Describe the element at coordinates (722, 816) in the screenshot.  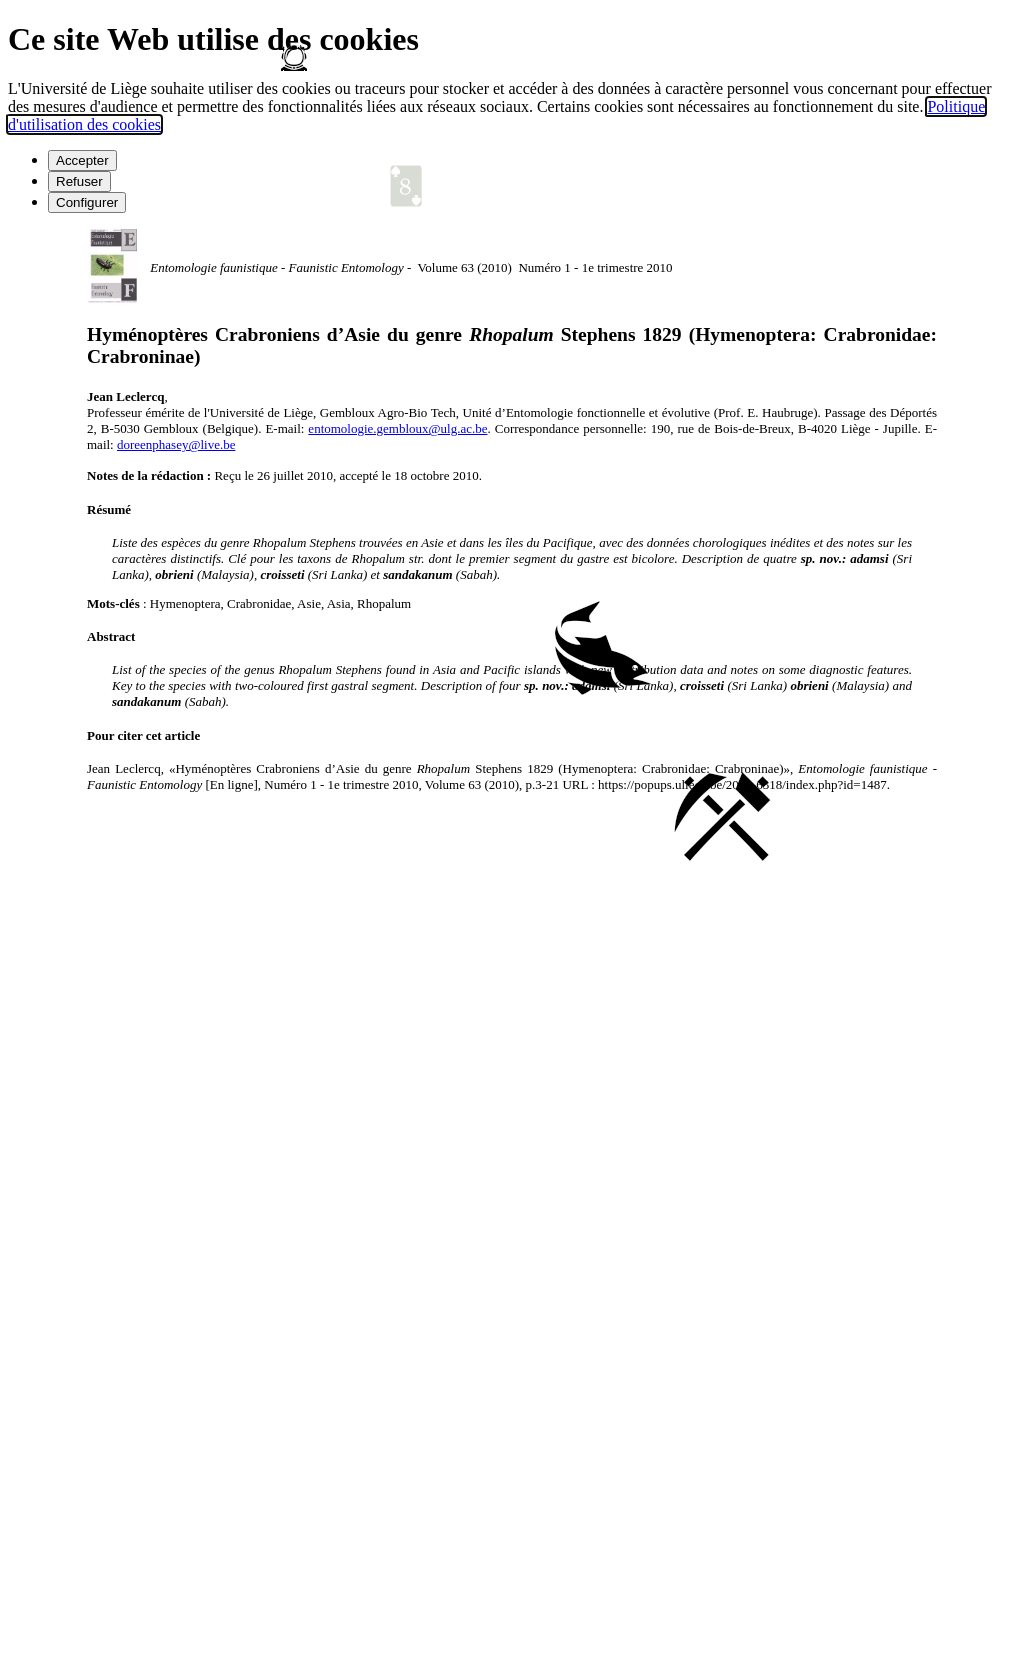
I see `access stone crafting menu` at that location.